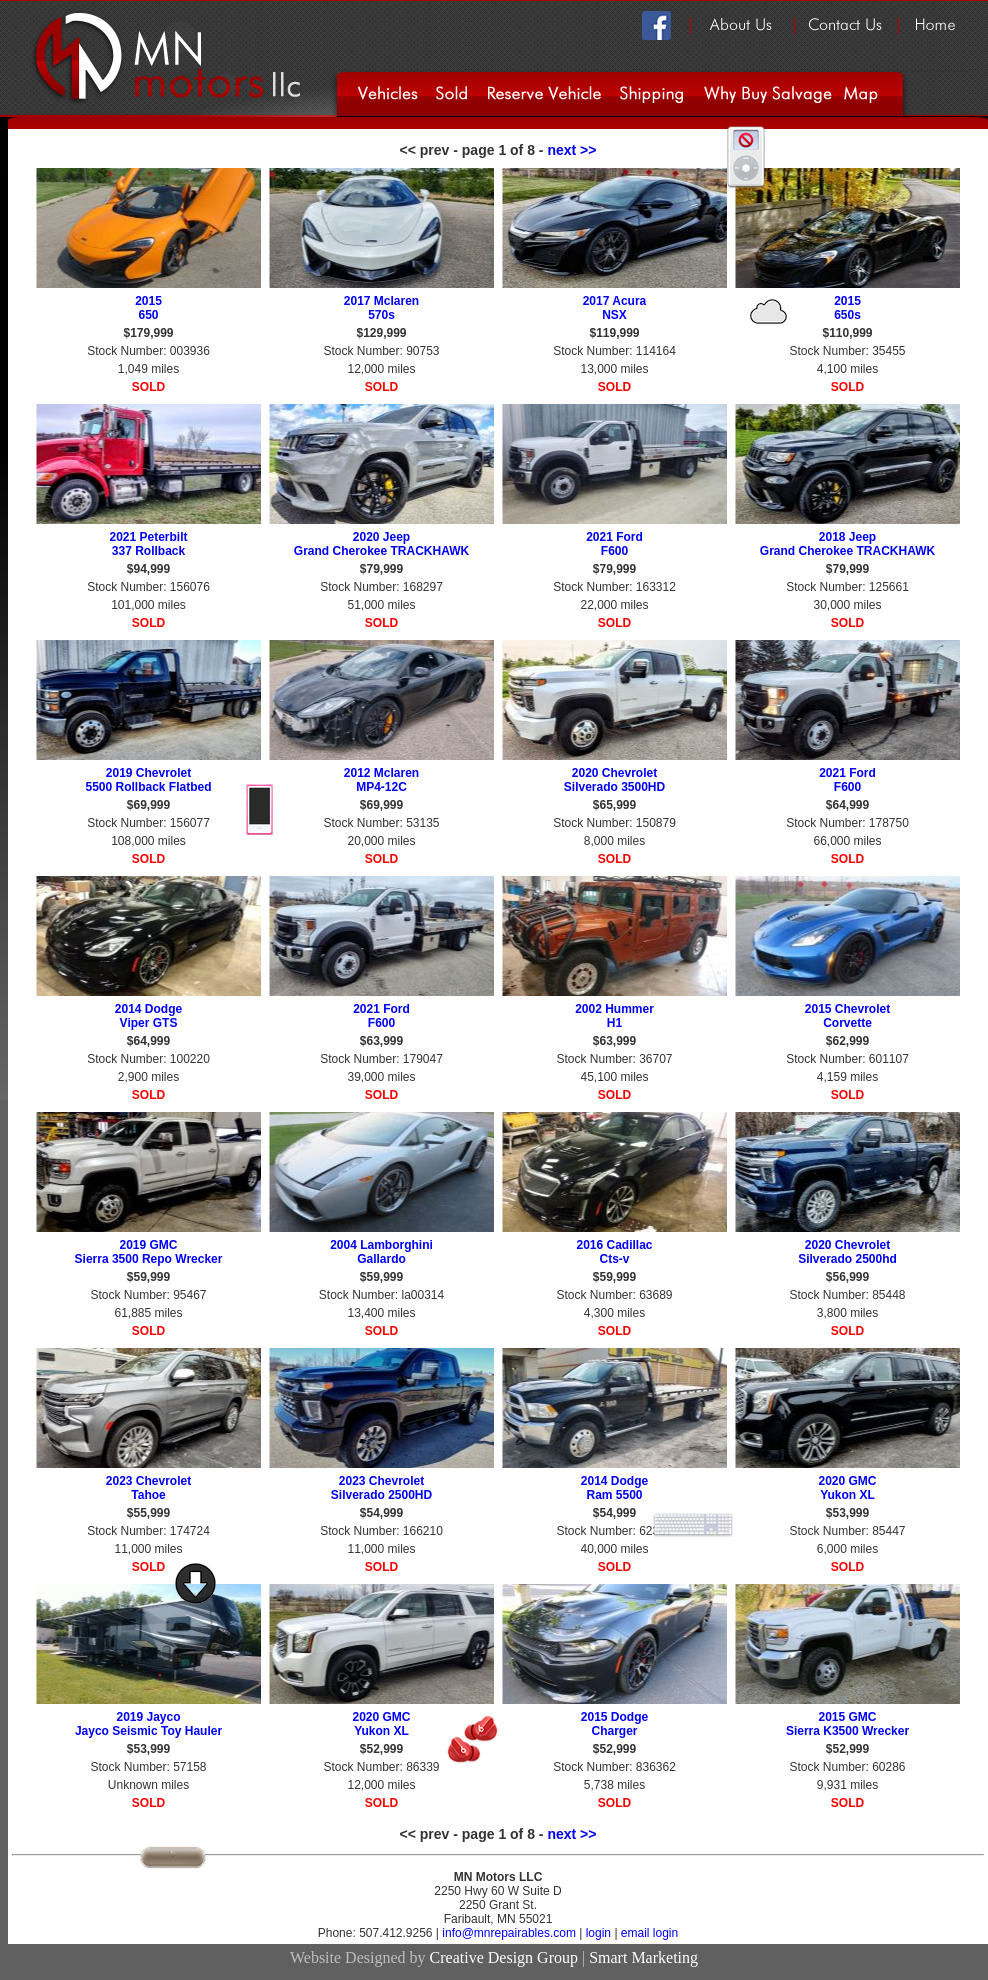 The width and height of the screenshot is (988, 1980). What do you see at coordinates (746, 157) in the screenshot?
I see `iPod device not connected or unavailable` at bounding box center [746, 157].